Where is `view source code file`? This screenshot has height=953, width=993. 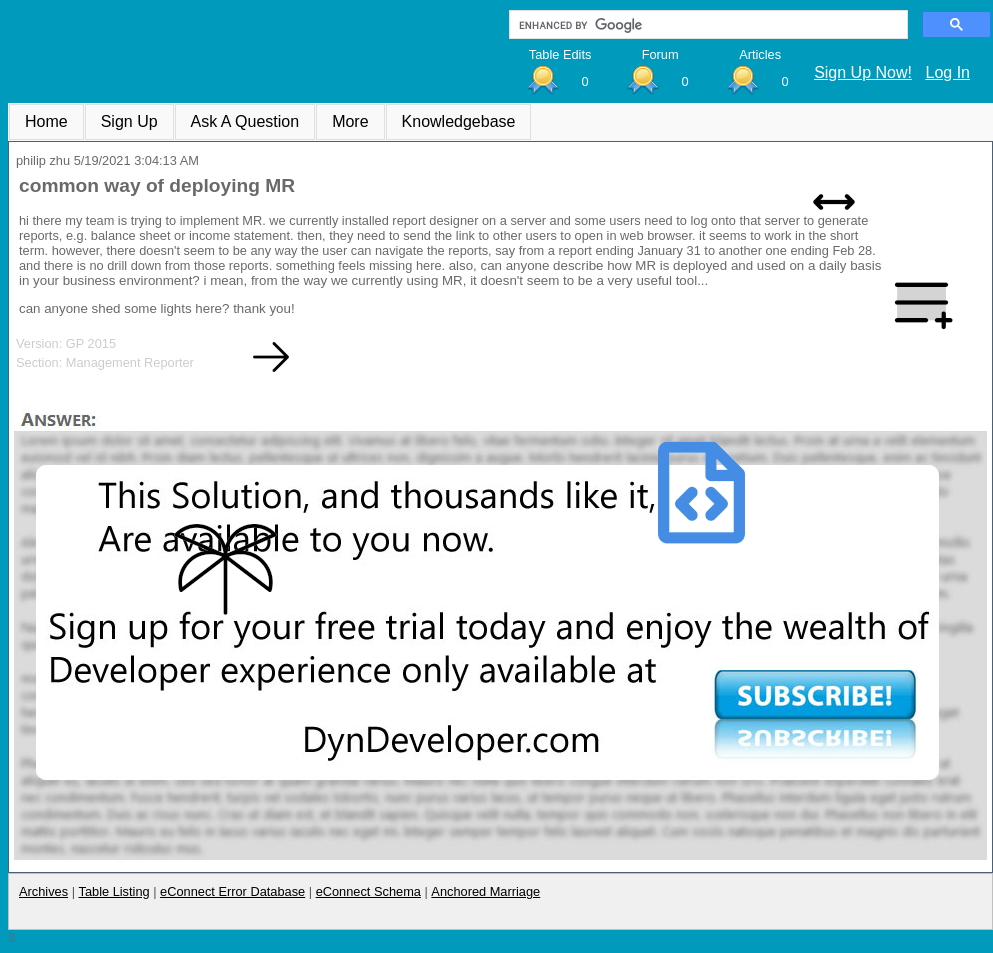 view source code file is located at coordinates (701, 492).